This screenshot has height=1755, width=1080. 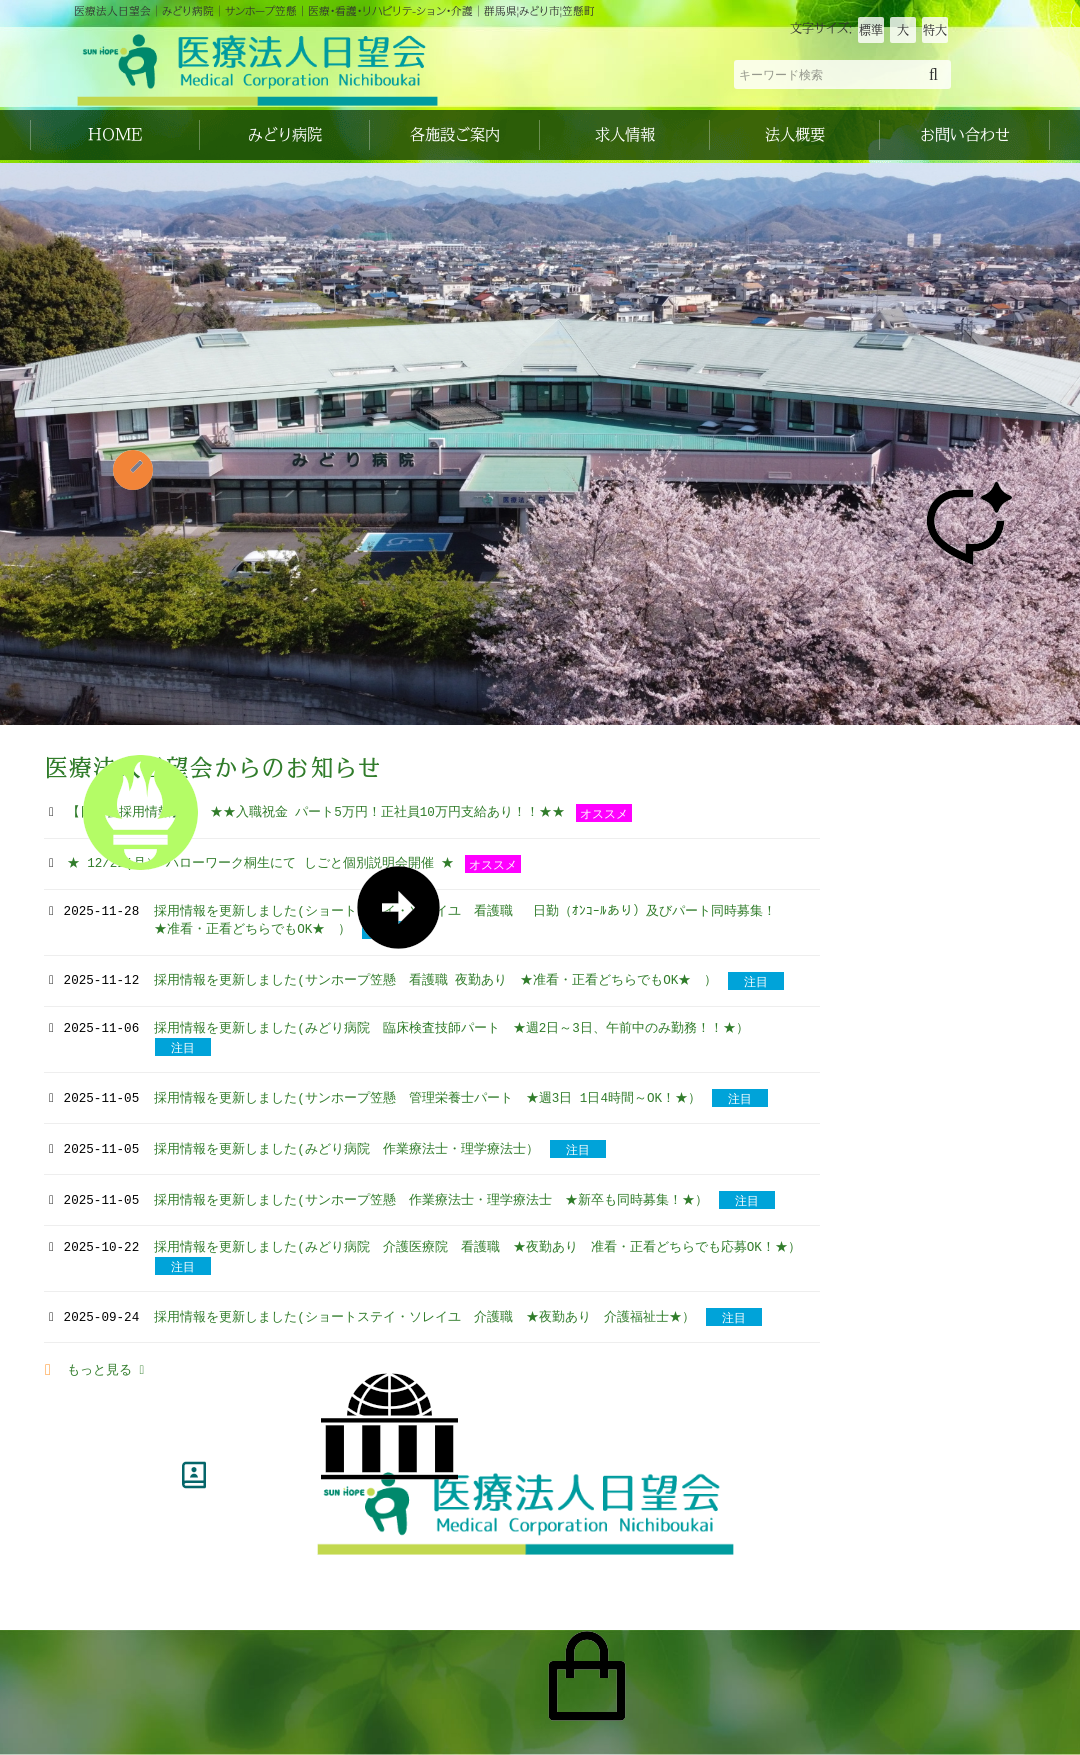 What do you see at coordinates (398, 907) in the screenshot?
I see `proceed to the next step` at bounding box center [398, 907].